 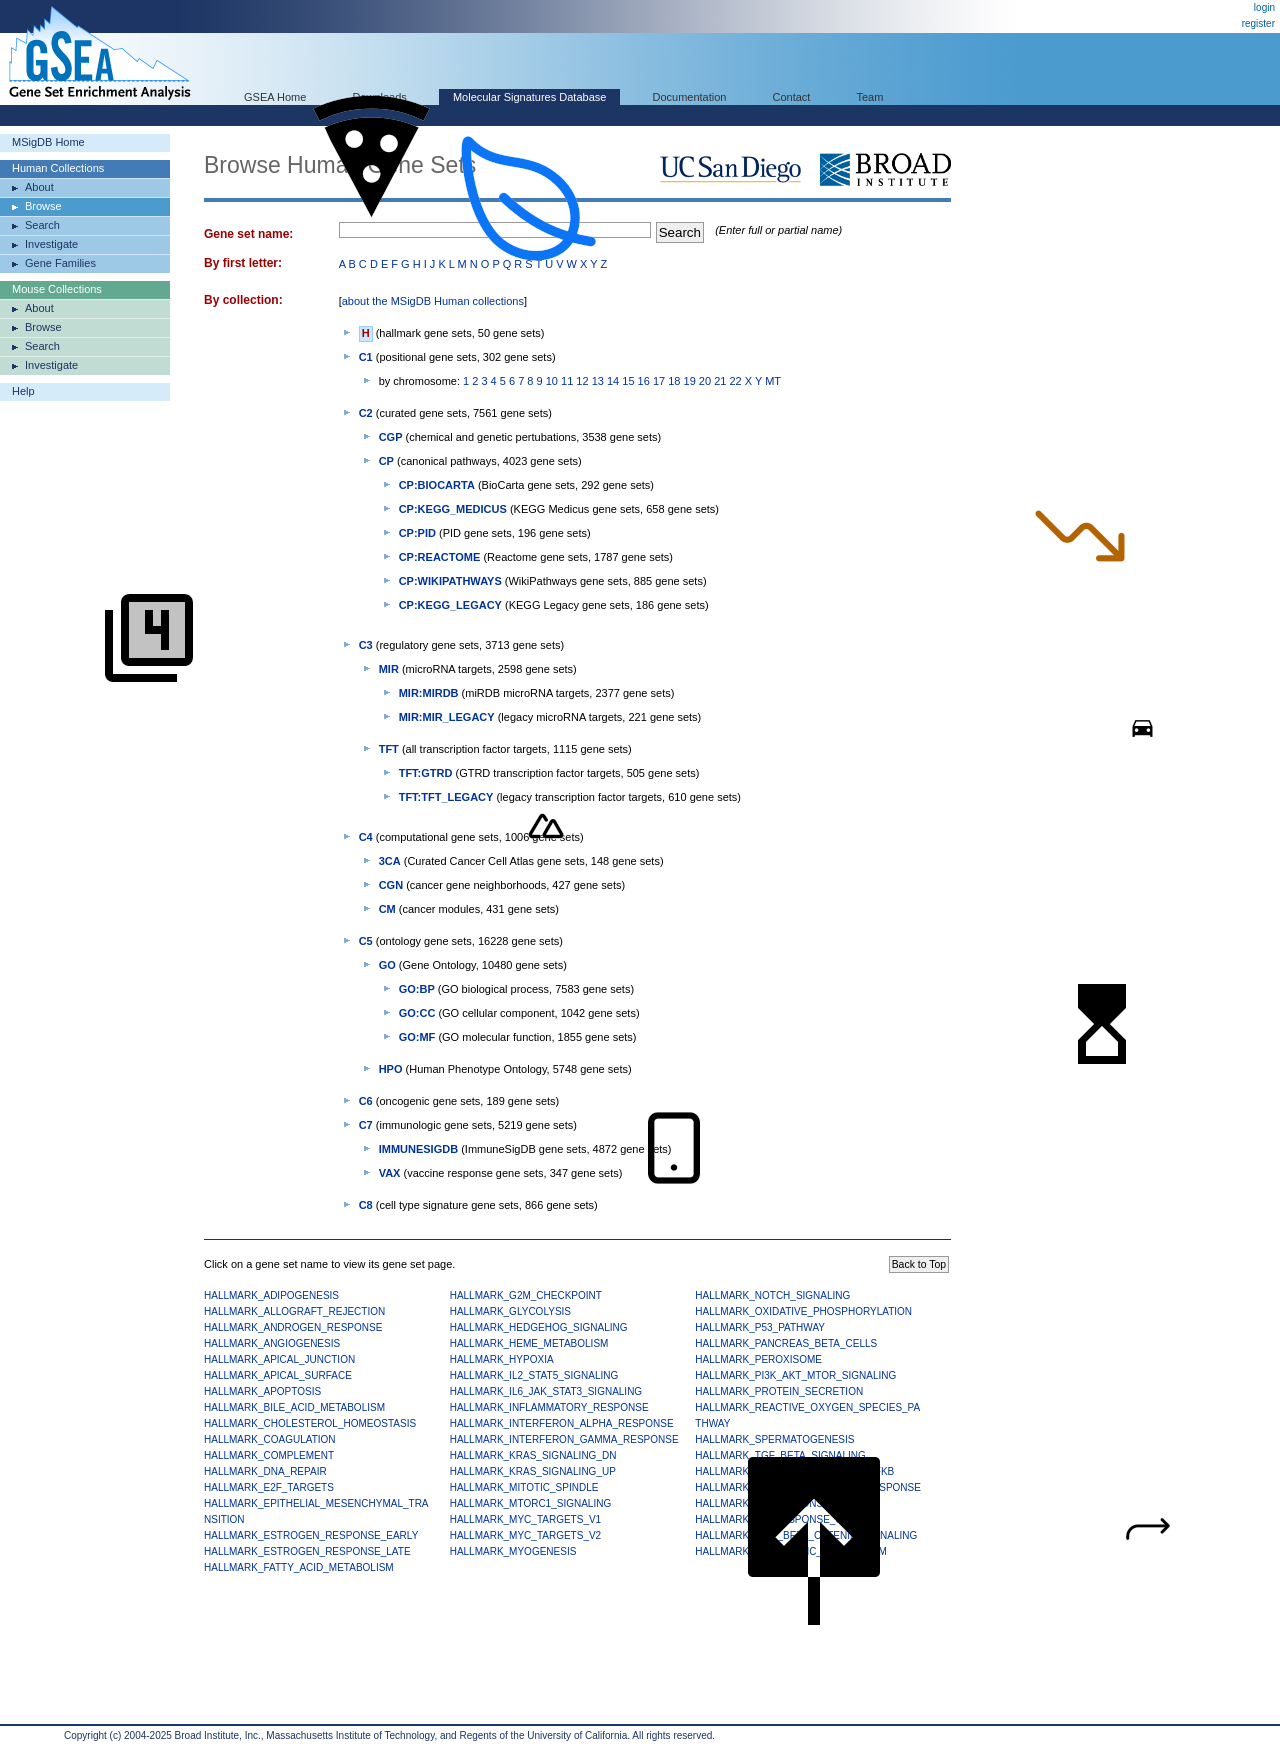 What do you see at coordinates (546, 826) in the screenshot?
I see `nuxt.js framework logo` at bounding box center [546, 826].